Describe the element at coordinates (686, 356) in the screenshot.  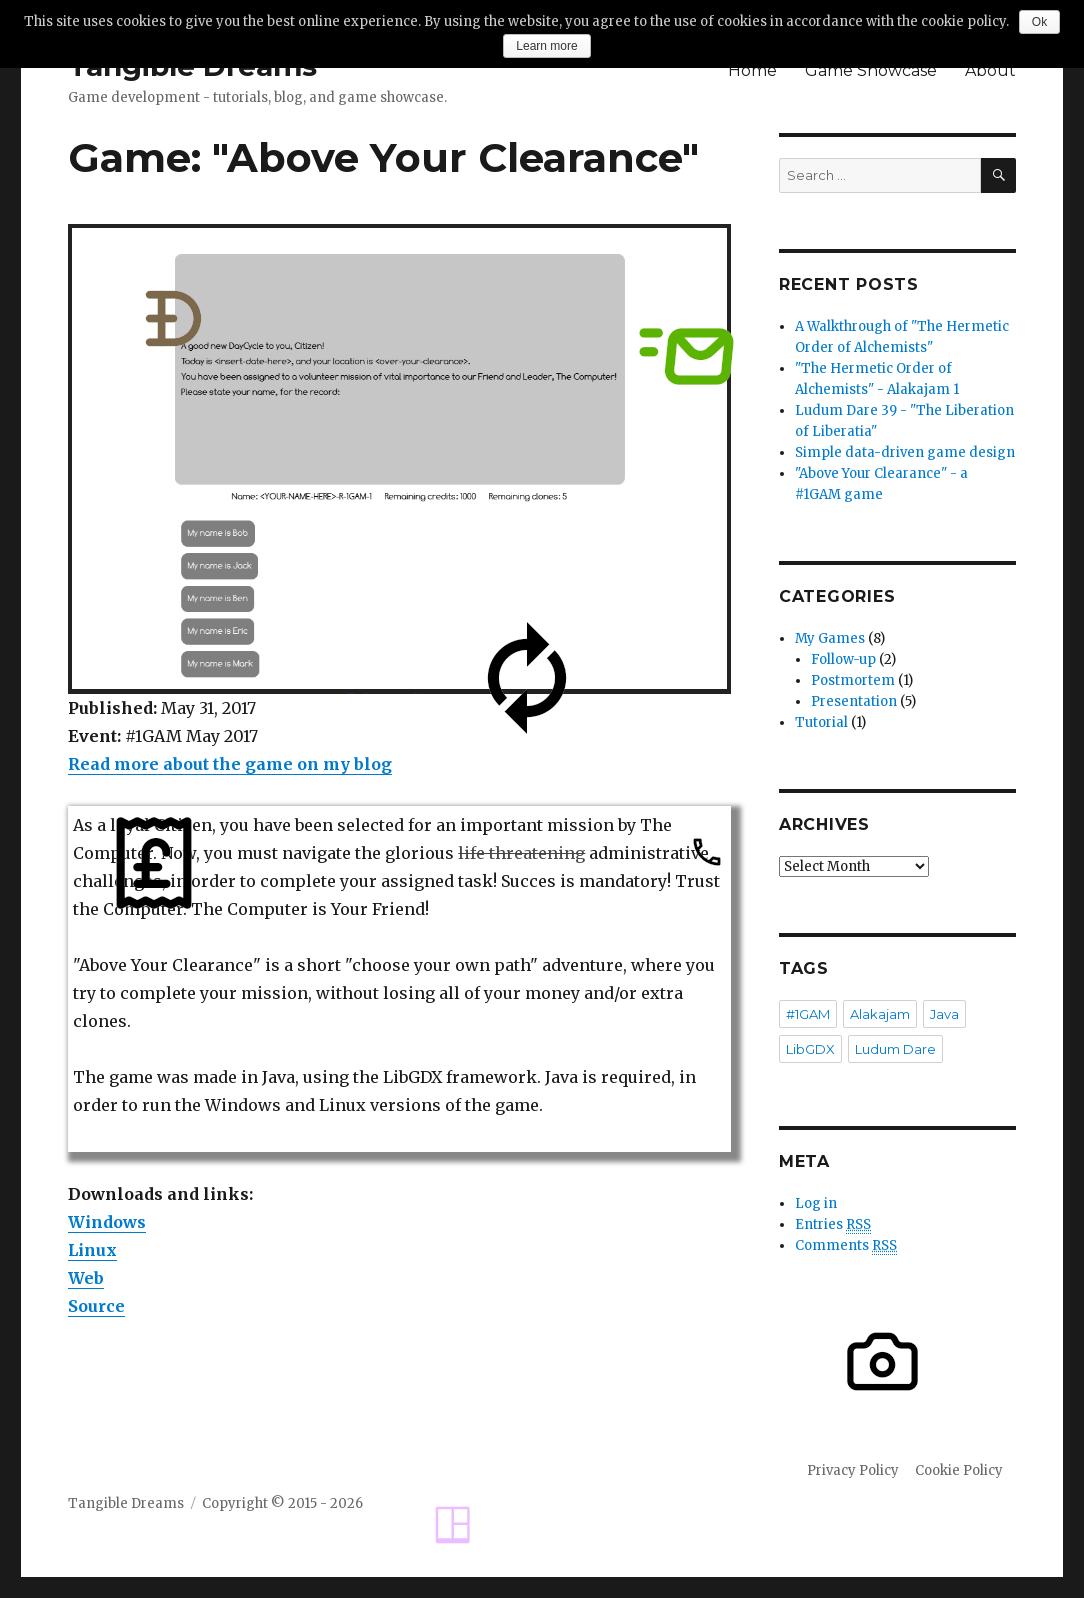
I see `send message quickly` at that location.